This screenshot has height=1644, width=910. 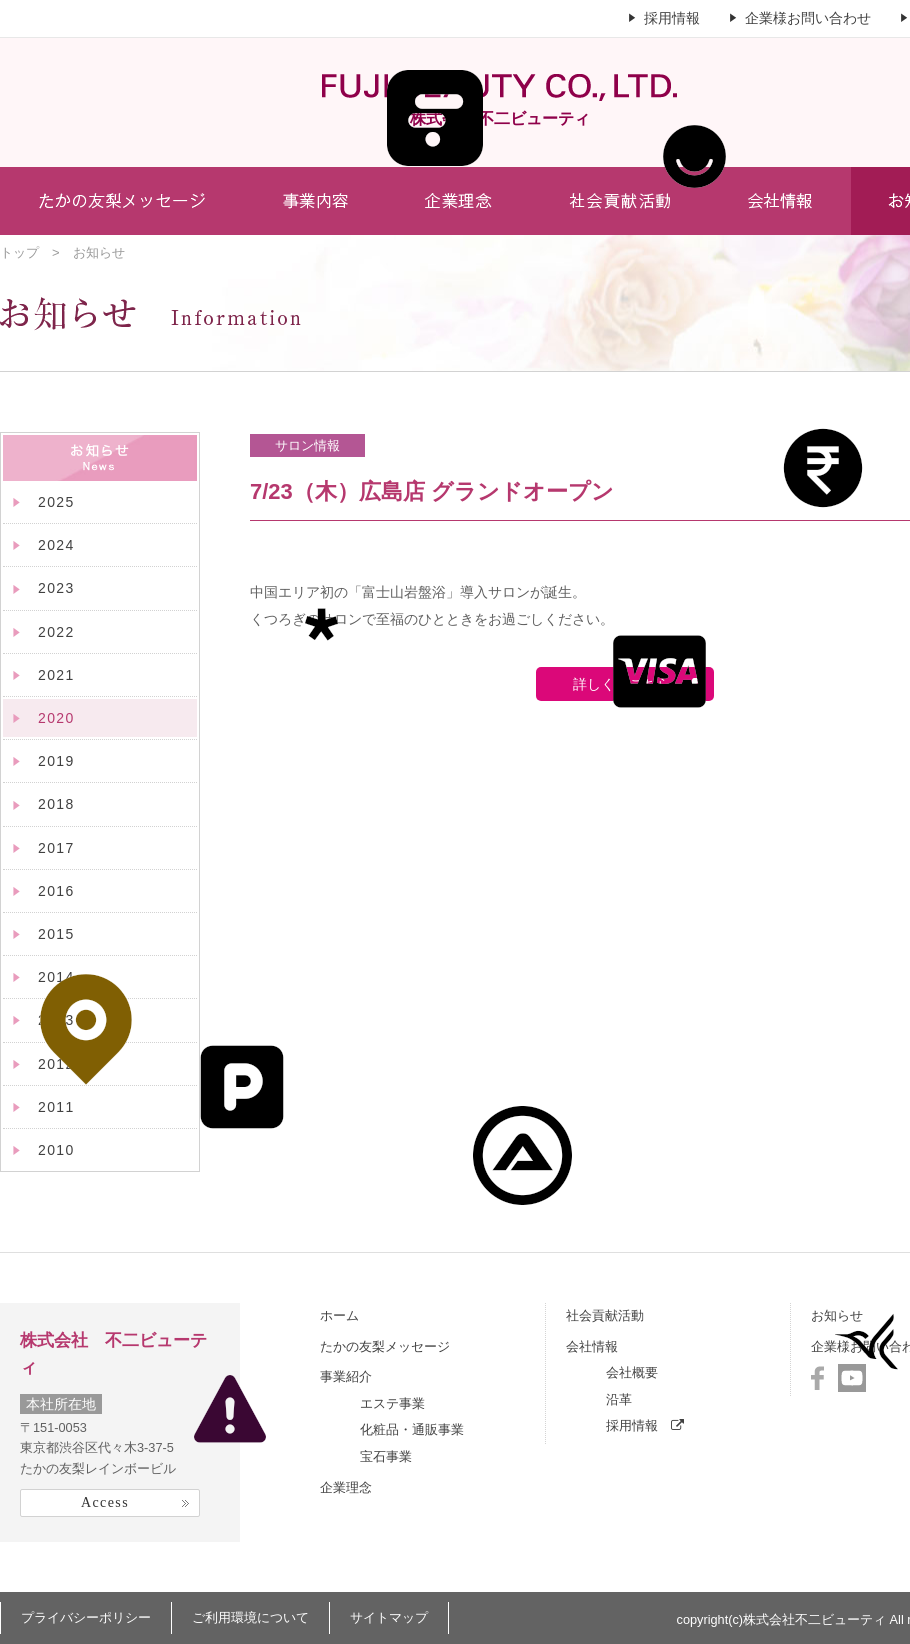 What do you see at coordinates (321, 624) in the screenshot?
I see `diaspora social network logo` at bounding box center [321, 624].